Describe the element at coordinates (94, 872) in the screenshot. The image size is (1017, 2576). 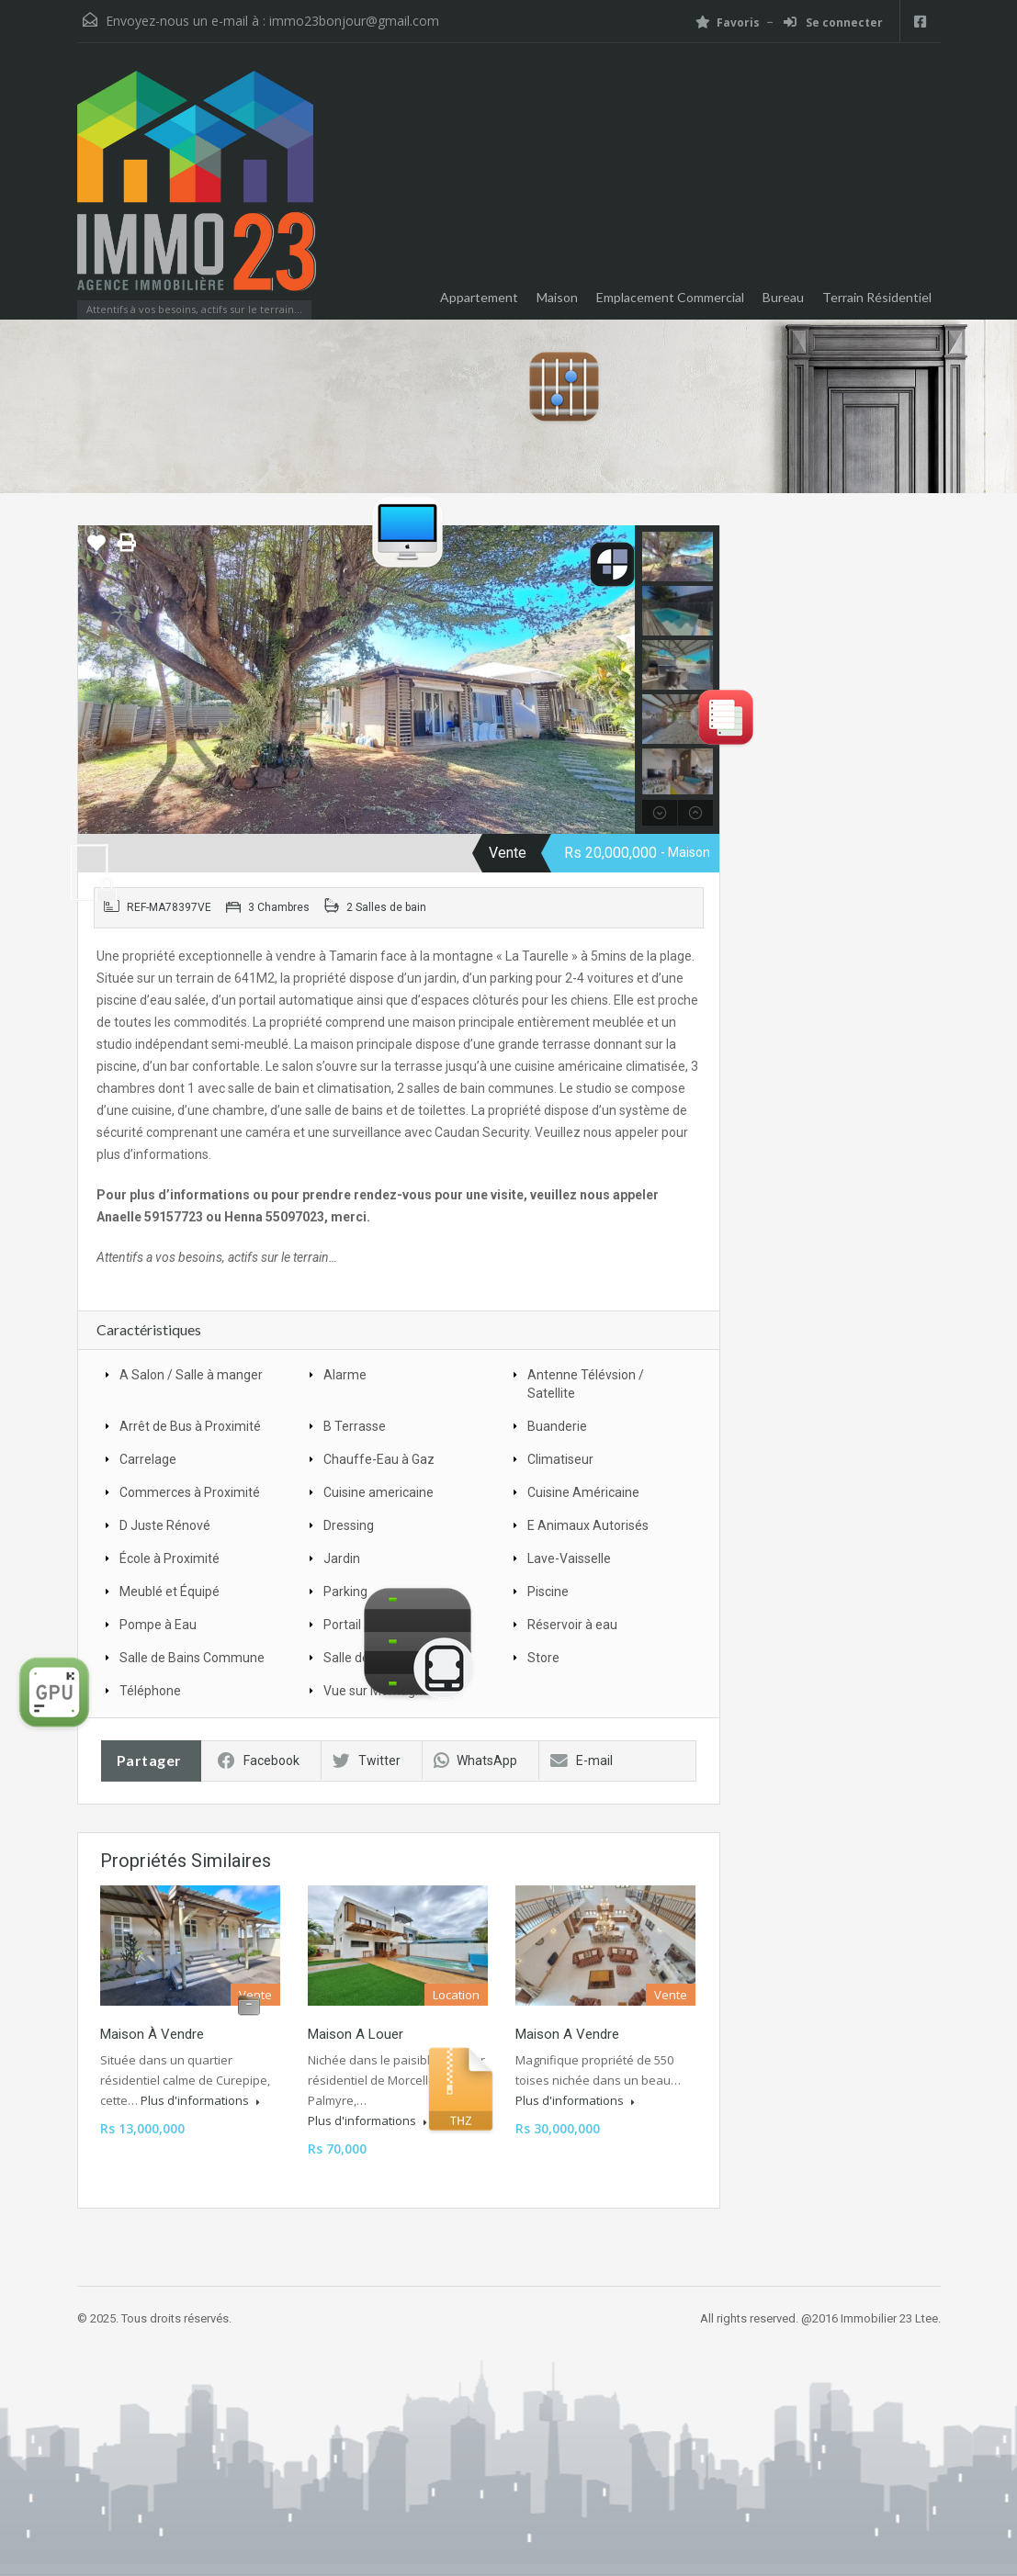
I see `screen rotation is locked to portrait mode` at that location.